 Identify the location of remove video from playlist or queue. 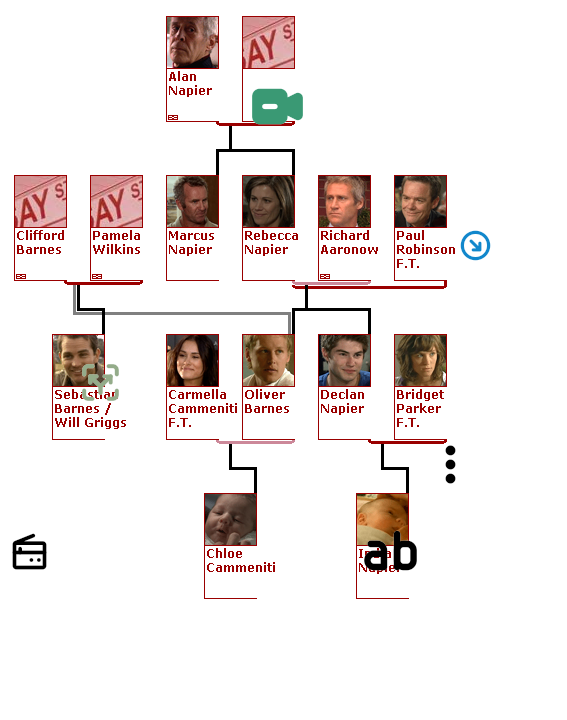
(277, 106).